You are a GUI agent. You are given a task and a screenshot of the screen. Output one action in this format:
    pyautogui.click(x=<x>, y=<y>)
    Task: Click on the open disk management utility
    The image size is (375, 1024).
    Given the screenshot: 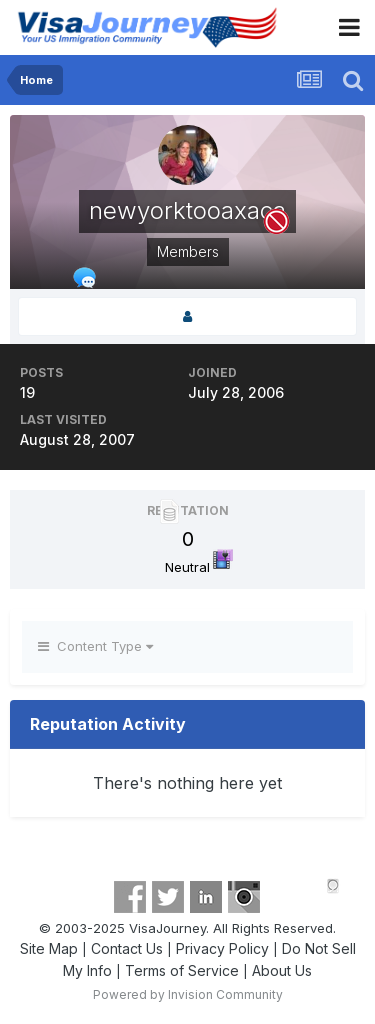 What is the action you would take?
    pyautogui.click(x=333, y=886)
    